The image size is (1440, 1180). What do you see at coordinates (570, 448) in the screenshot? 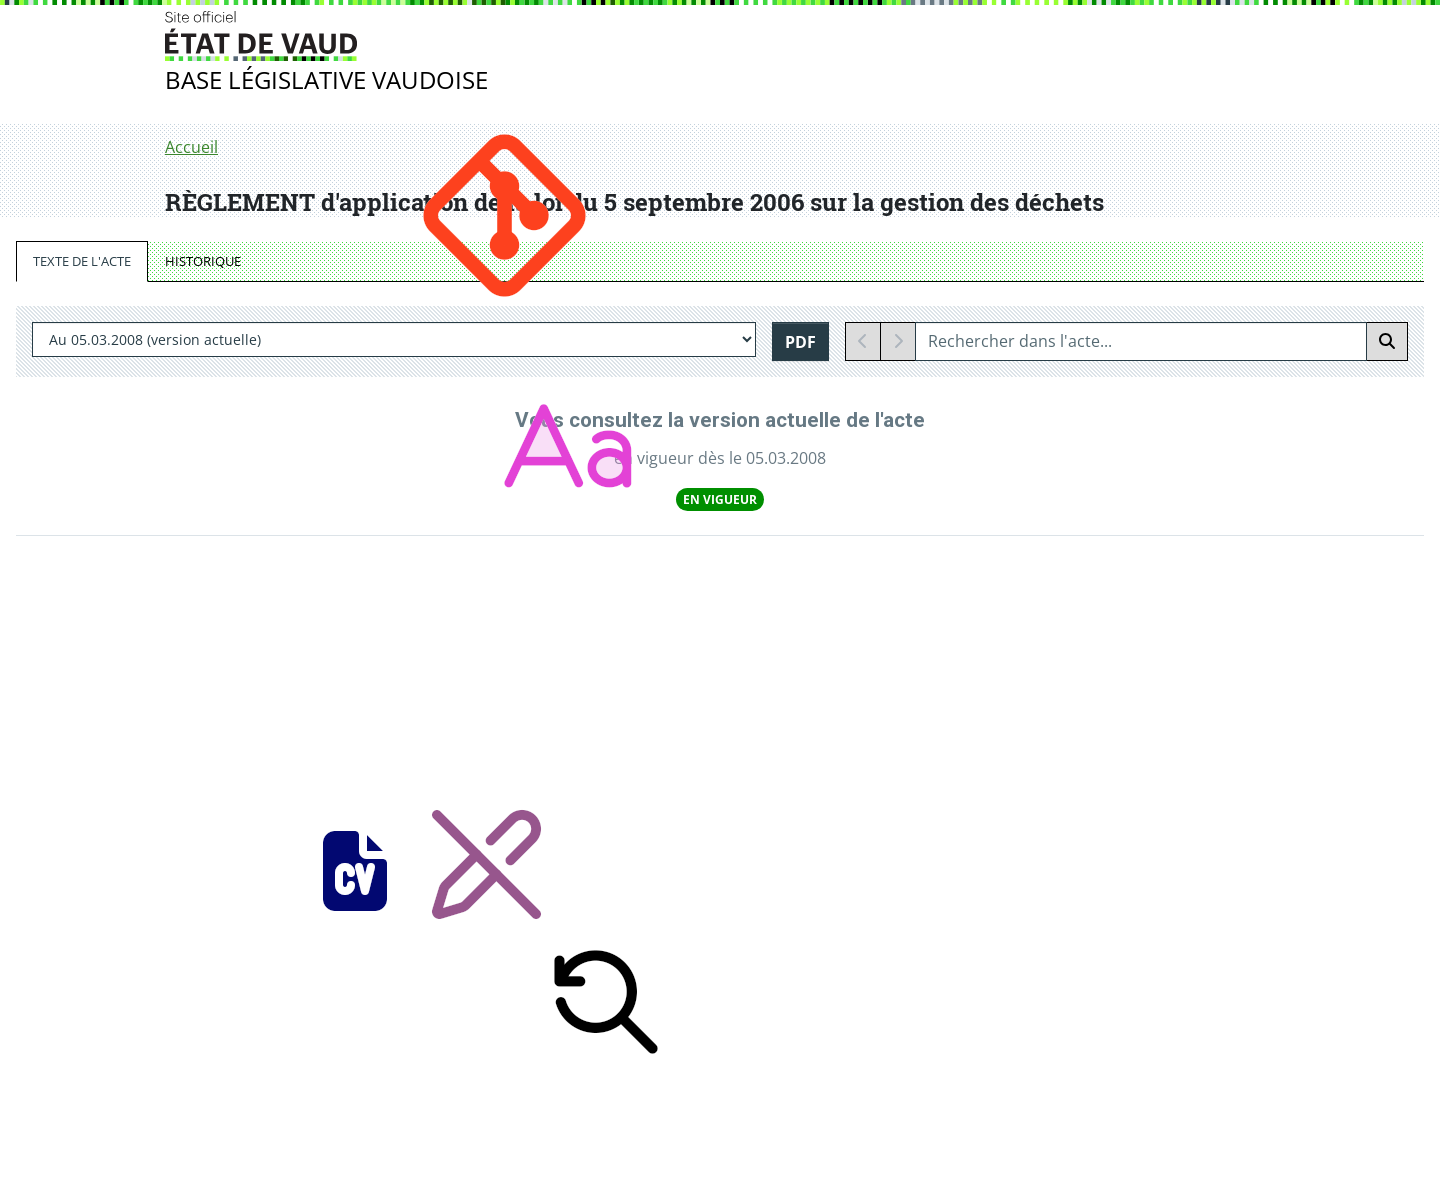
I see `adjust font or text size settings` at bounding box center [570, 448].